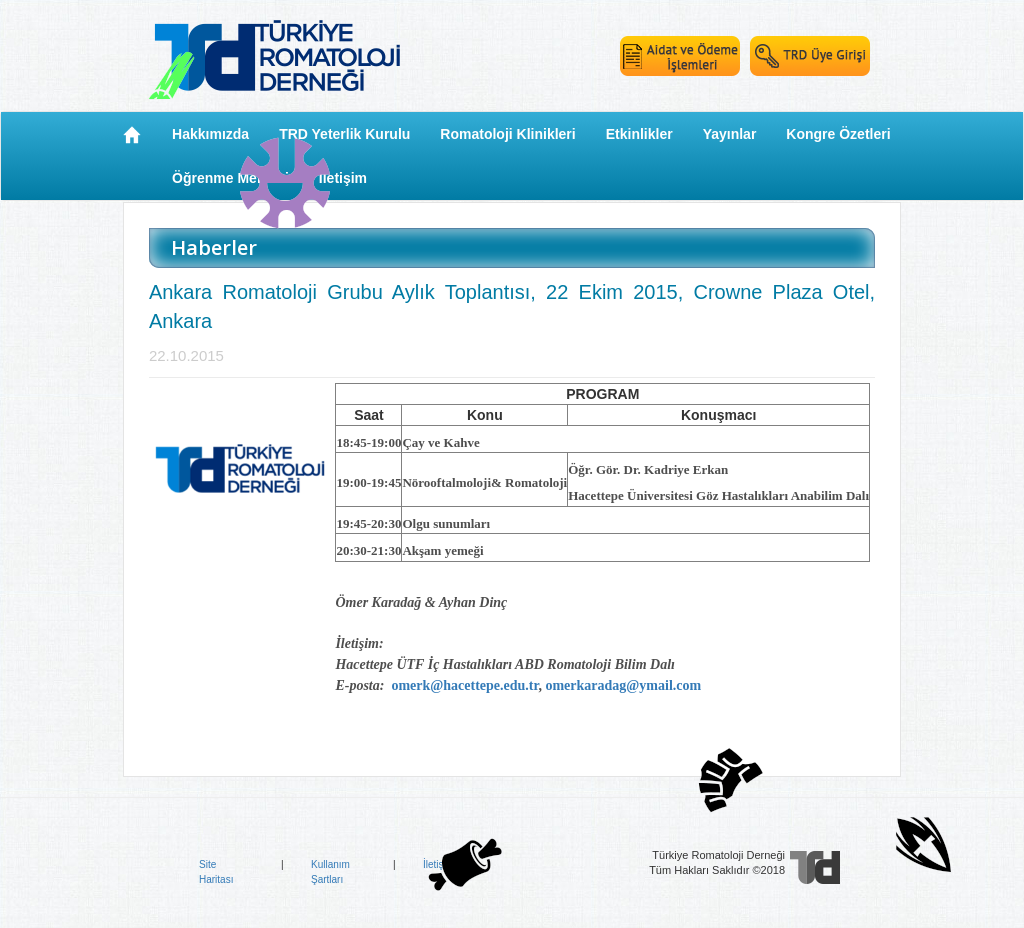  What do you see at coordinates (731, 780) in the screenshot?
I see `grab or drag an item` at bounding box center [731, 780].